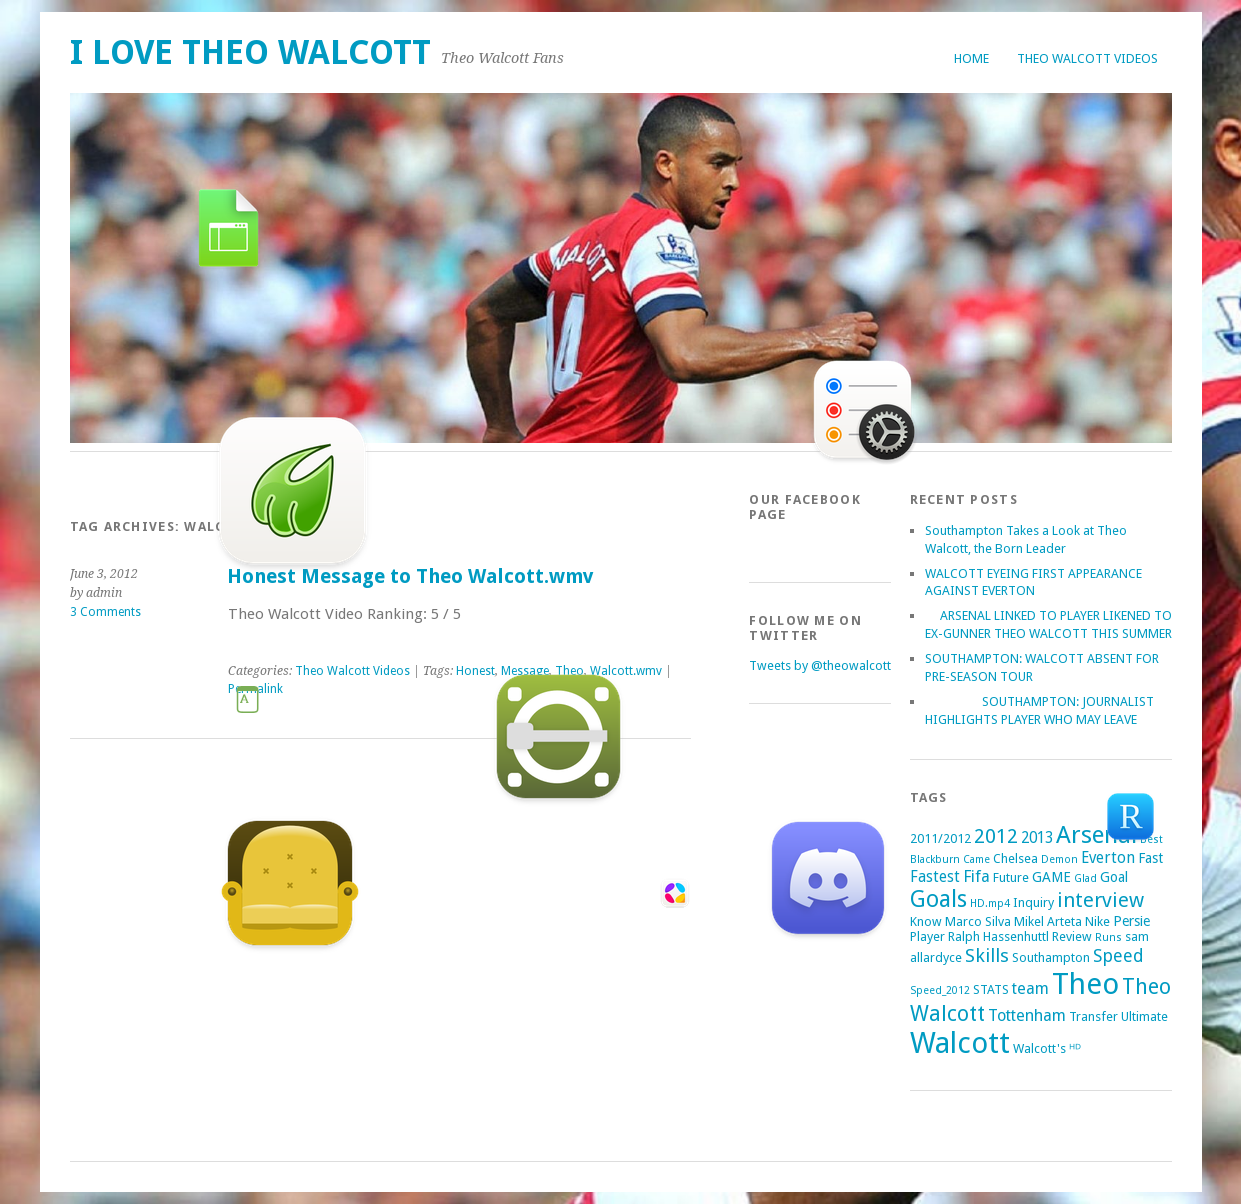 The width and height of the screenshot is (1241, 1204). Describe the element at coordinates (248, 699) in the screenshot. I see `open ebook reader app` at that location.